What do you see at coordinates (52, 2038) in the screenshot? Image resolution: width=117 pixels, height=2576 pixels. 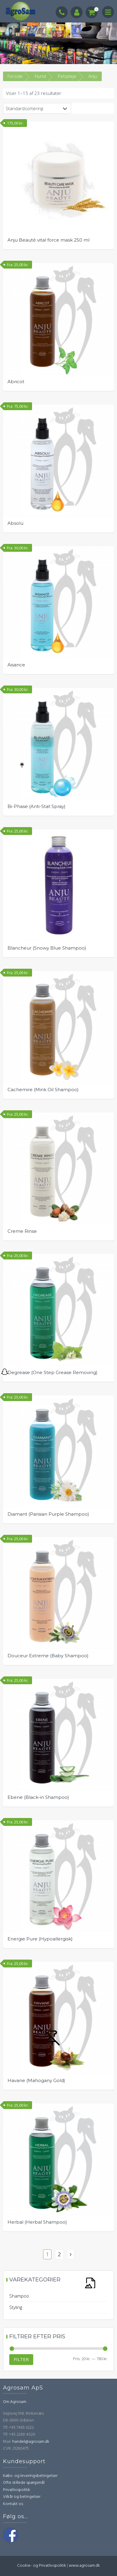 I see `unpin an item from its current location` at bounding box center [52, 2038].